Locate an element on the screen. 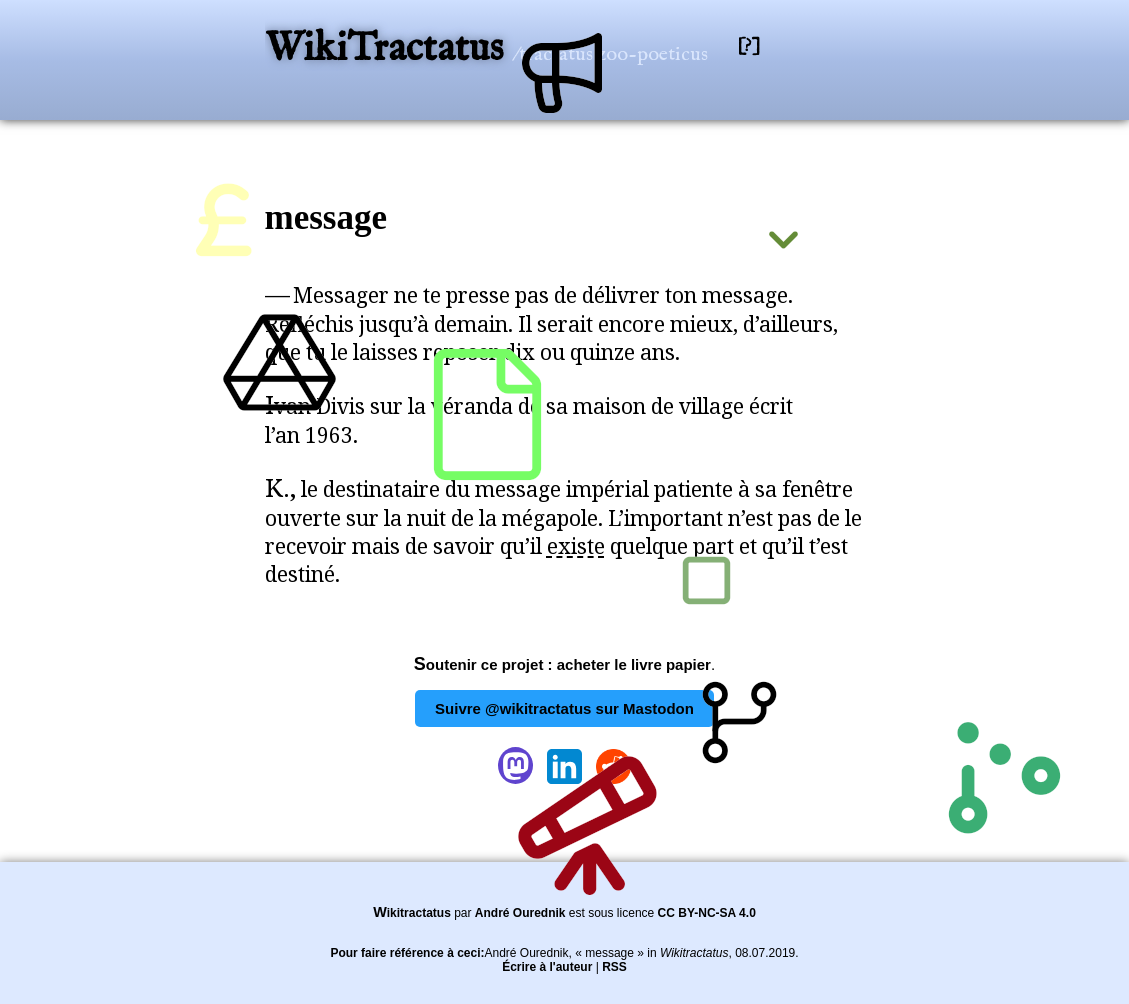 The image size is (1129, 1004). indicates price or payment in British pounds is located at coordinates (225, 219).